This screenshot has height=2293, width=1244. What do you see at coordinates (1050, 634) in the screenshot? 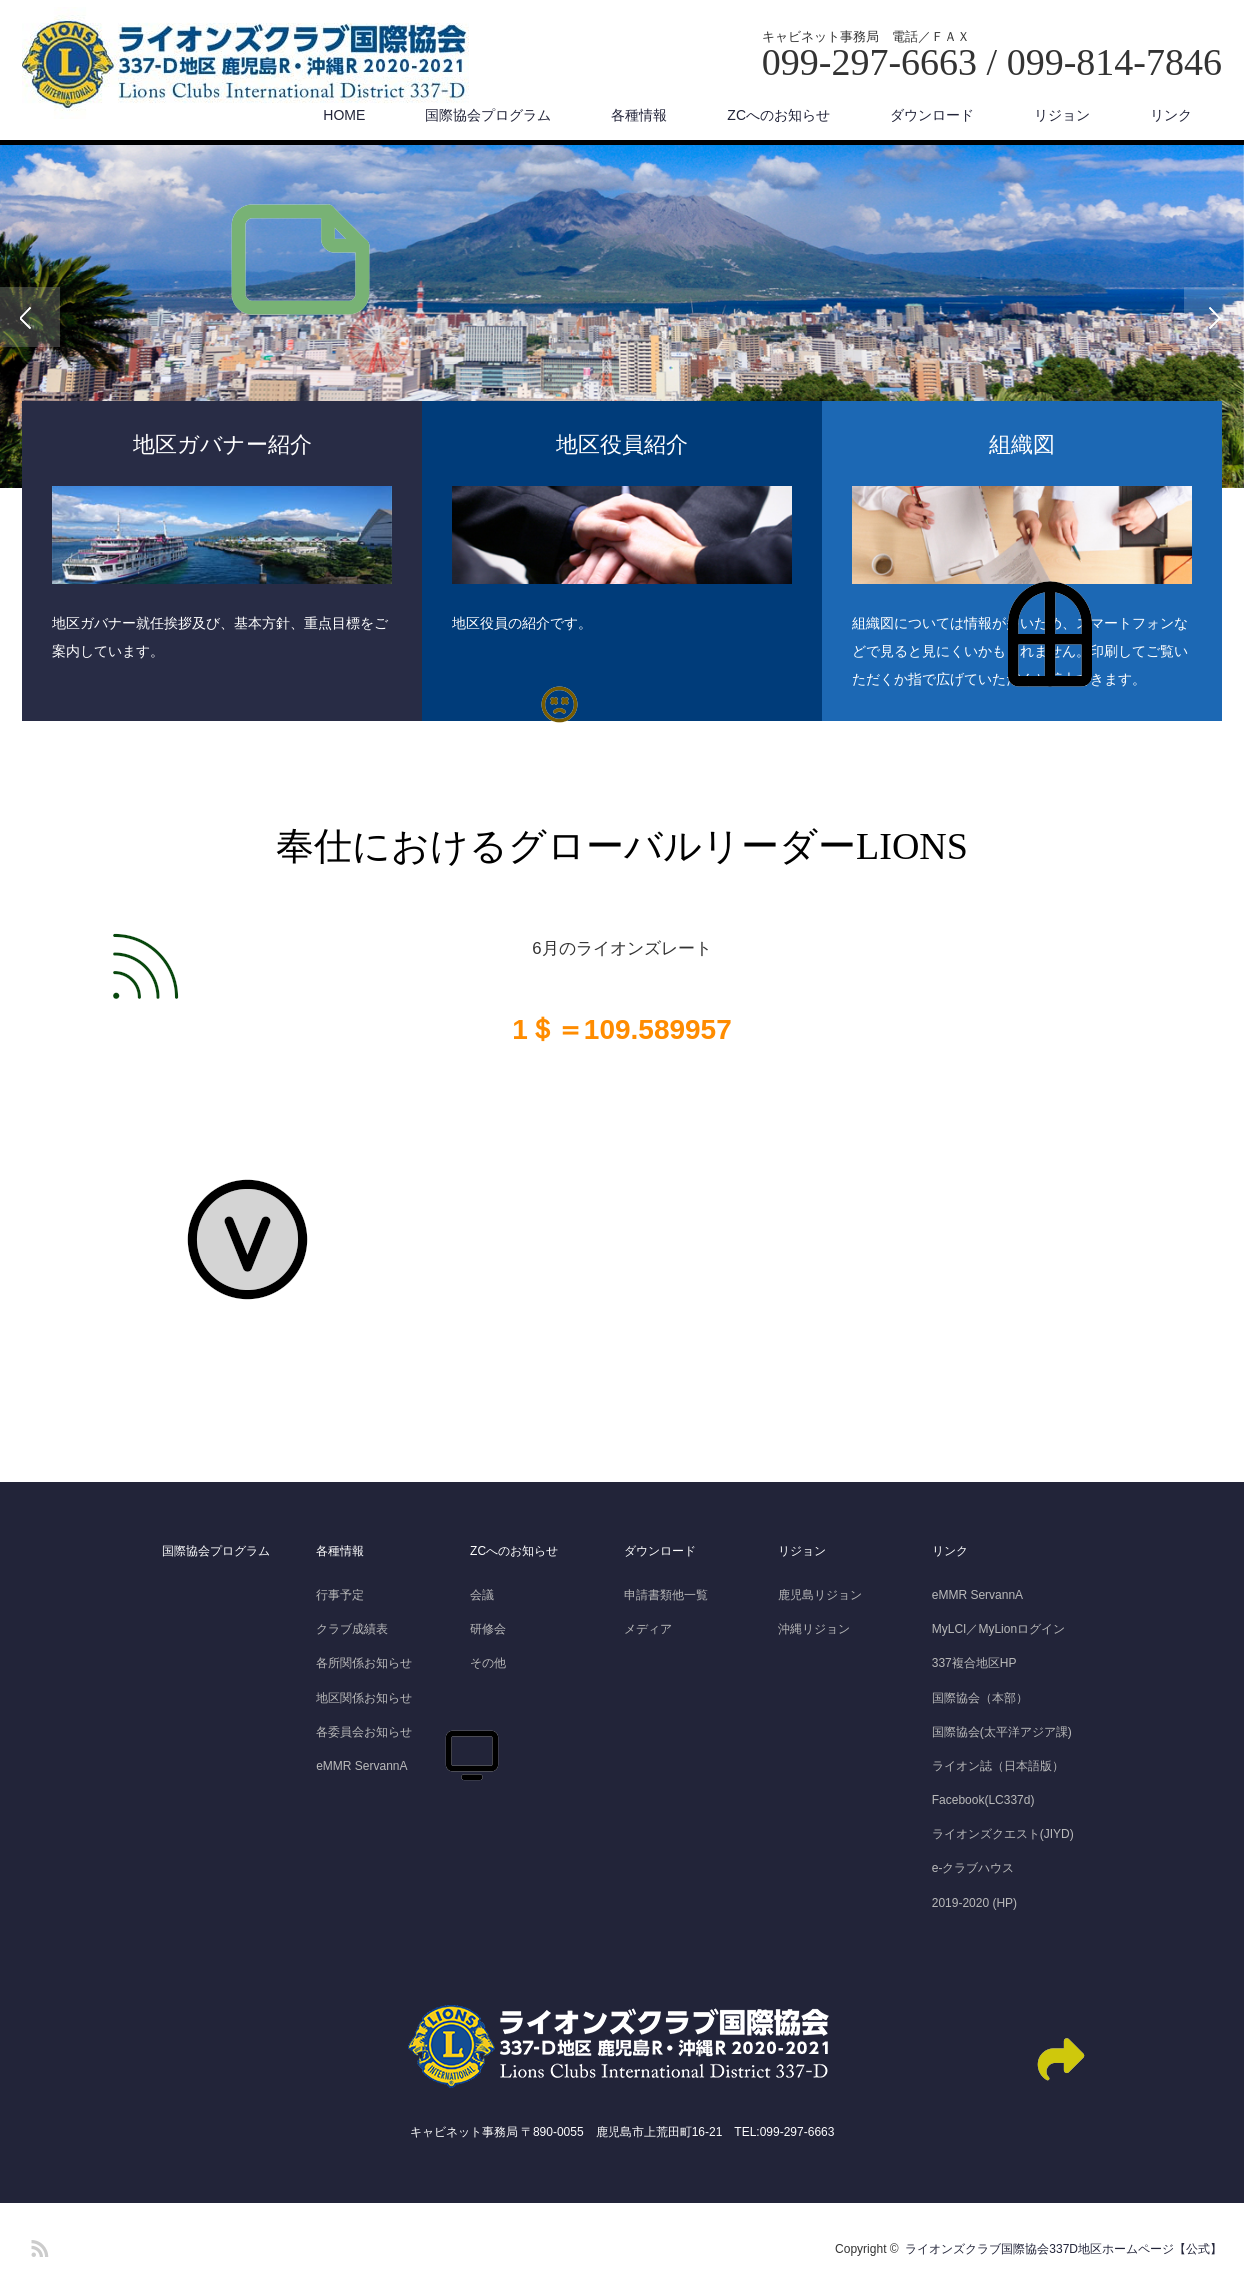
I see `open a new window` at bounding box center [1050, 634].